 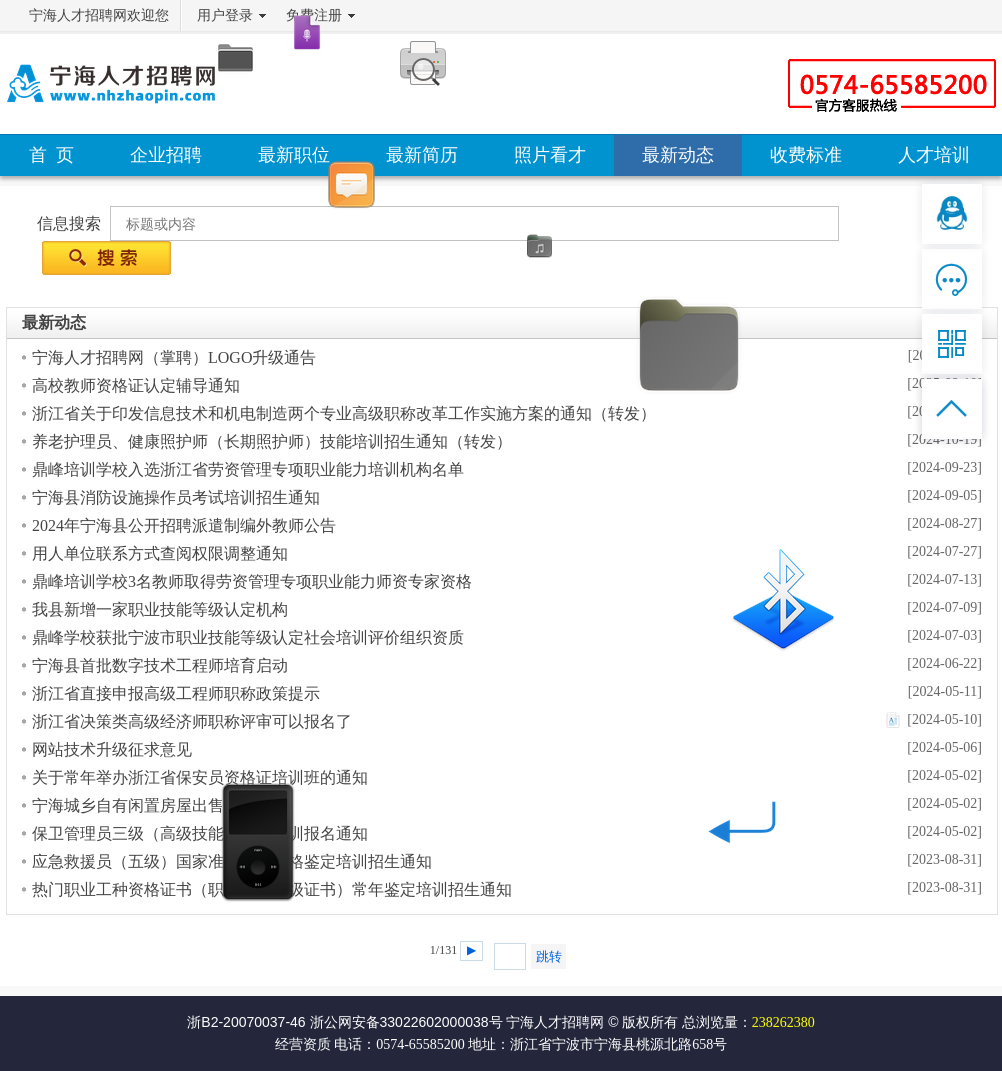 What do you see at coordinates (351, 184) in the screenshot?
I see `open instant messaging app` at bounding box center [351, 184].